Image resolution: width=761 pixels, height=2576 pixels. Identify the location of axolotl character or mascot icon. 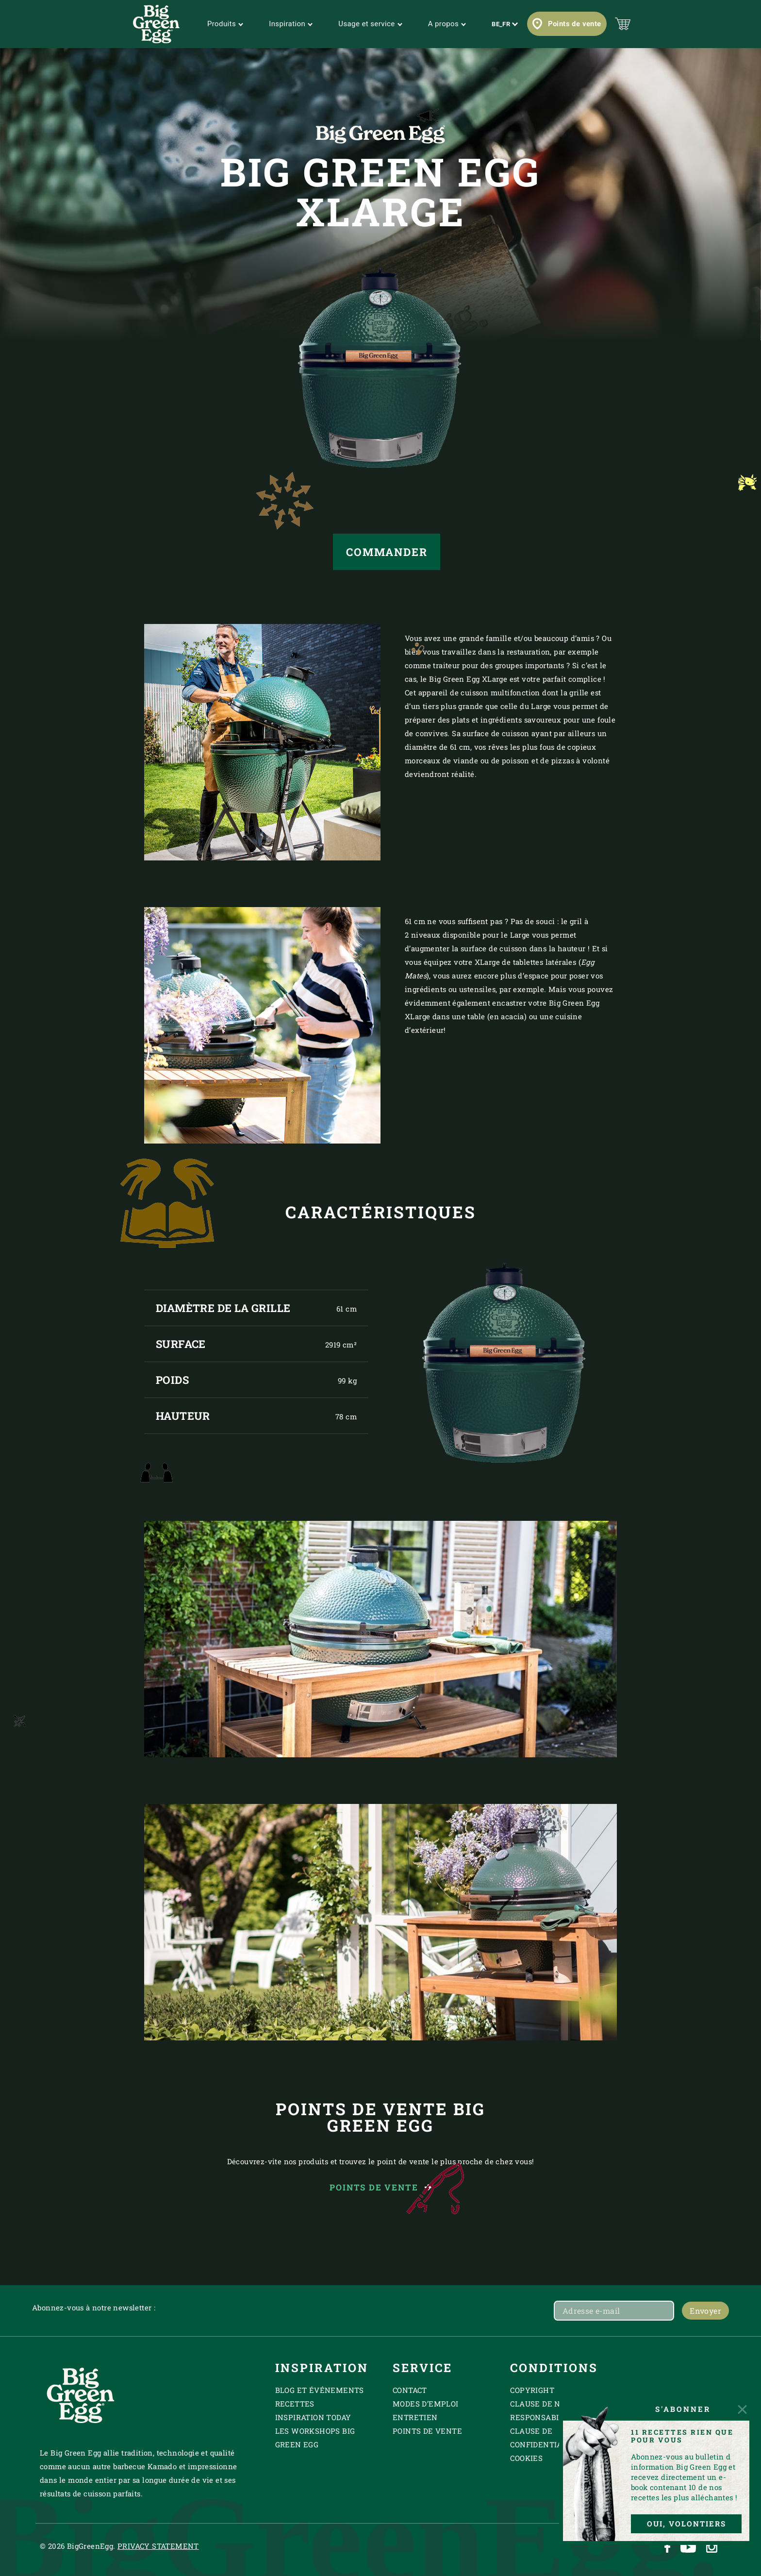
(747, 482).